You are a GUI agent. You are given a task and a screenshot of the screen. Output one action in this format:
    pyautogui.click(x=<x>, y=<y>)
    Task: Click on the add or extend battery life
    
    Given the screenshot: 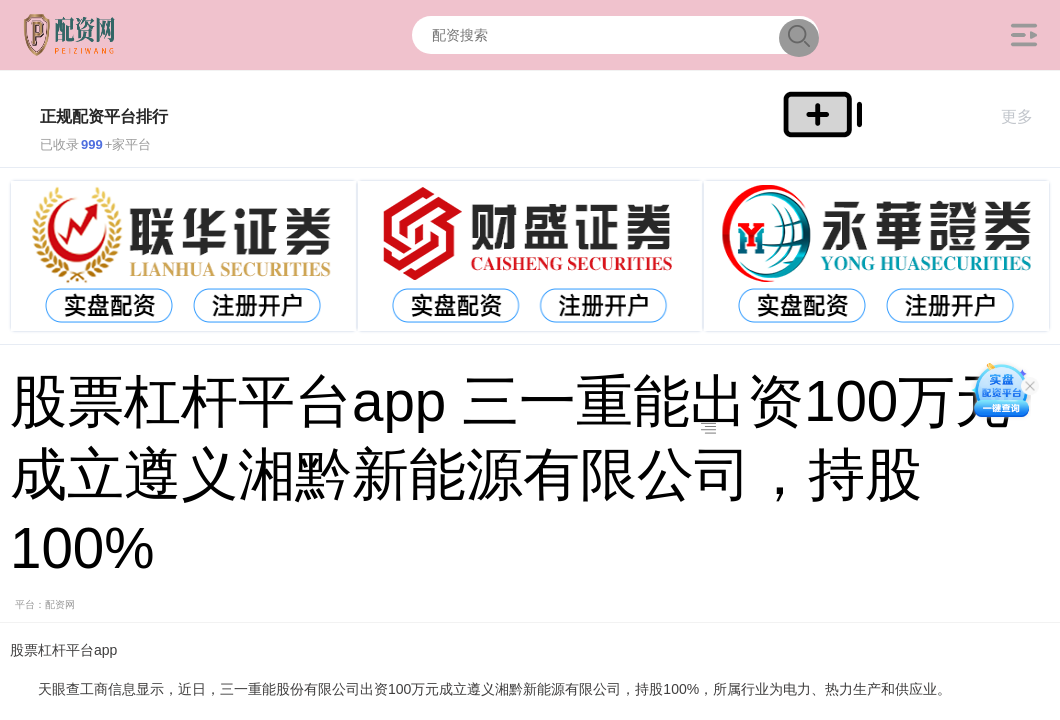 What is the action you would take?
    pyautogui.click(x=821, y=114)
    